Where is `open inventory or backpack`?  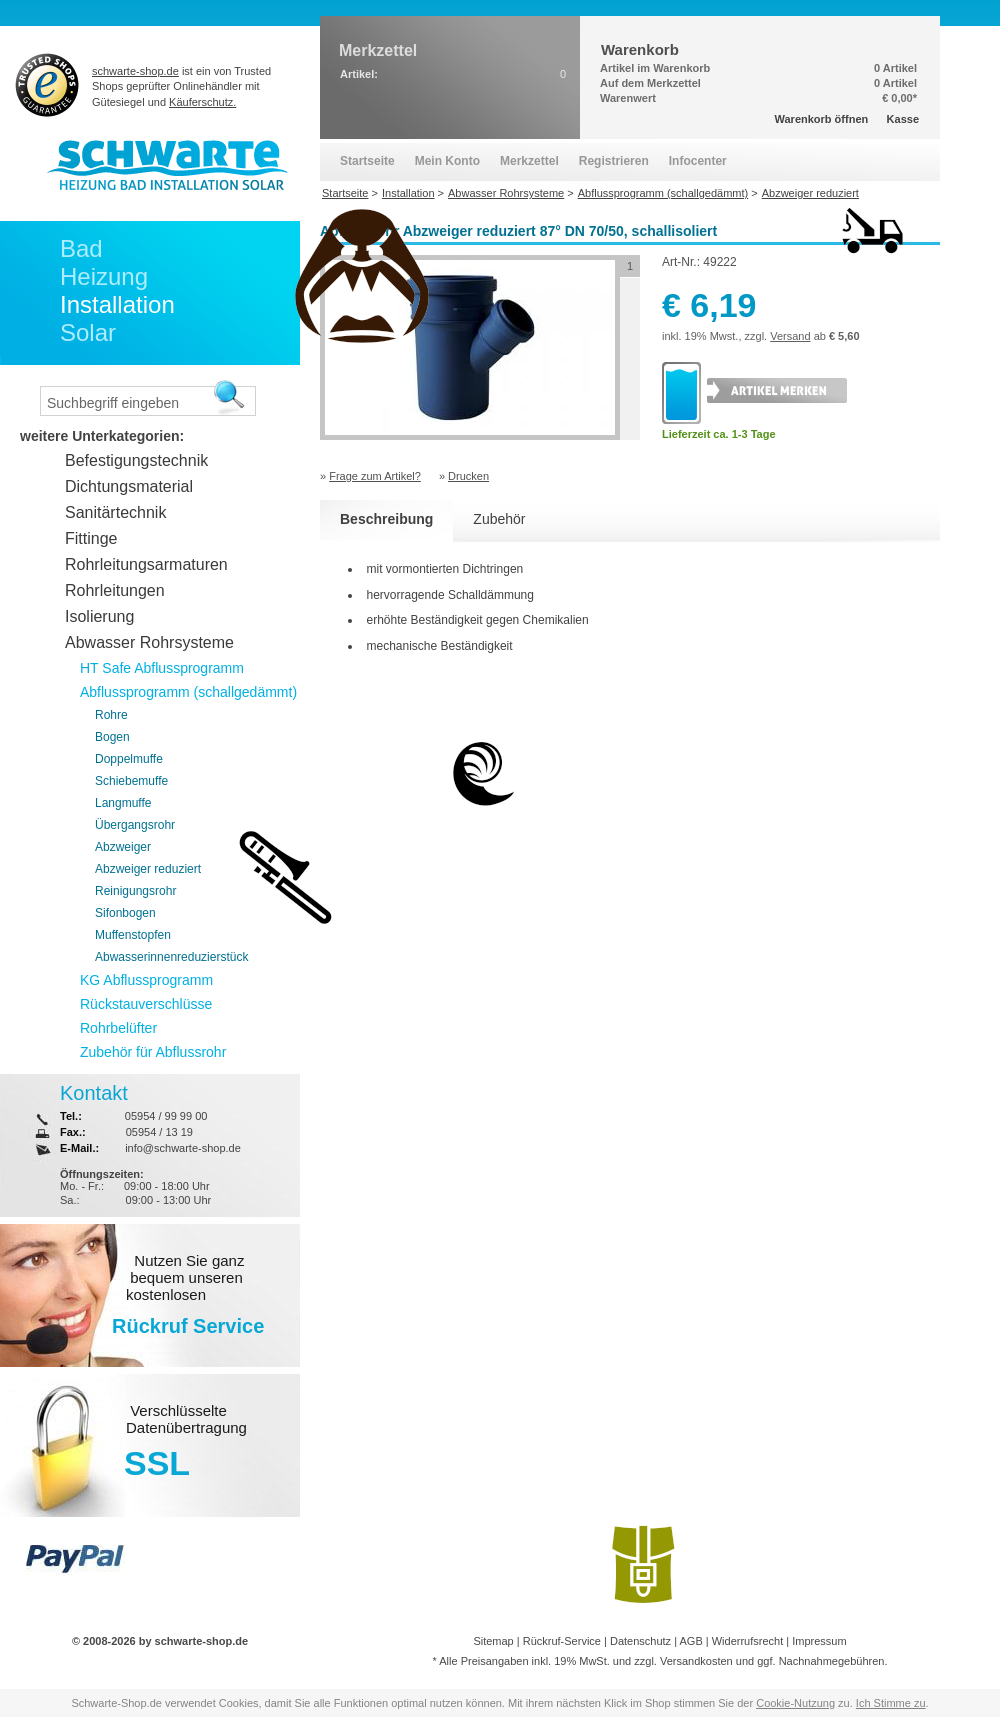
open inventory or backpack is located at coordinates (643, 1564).